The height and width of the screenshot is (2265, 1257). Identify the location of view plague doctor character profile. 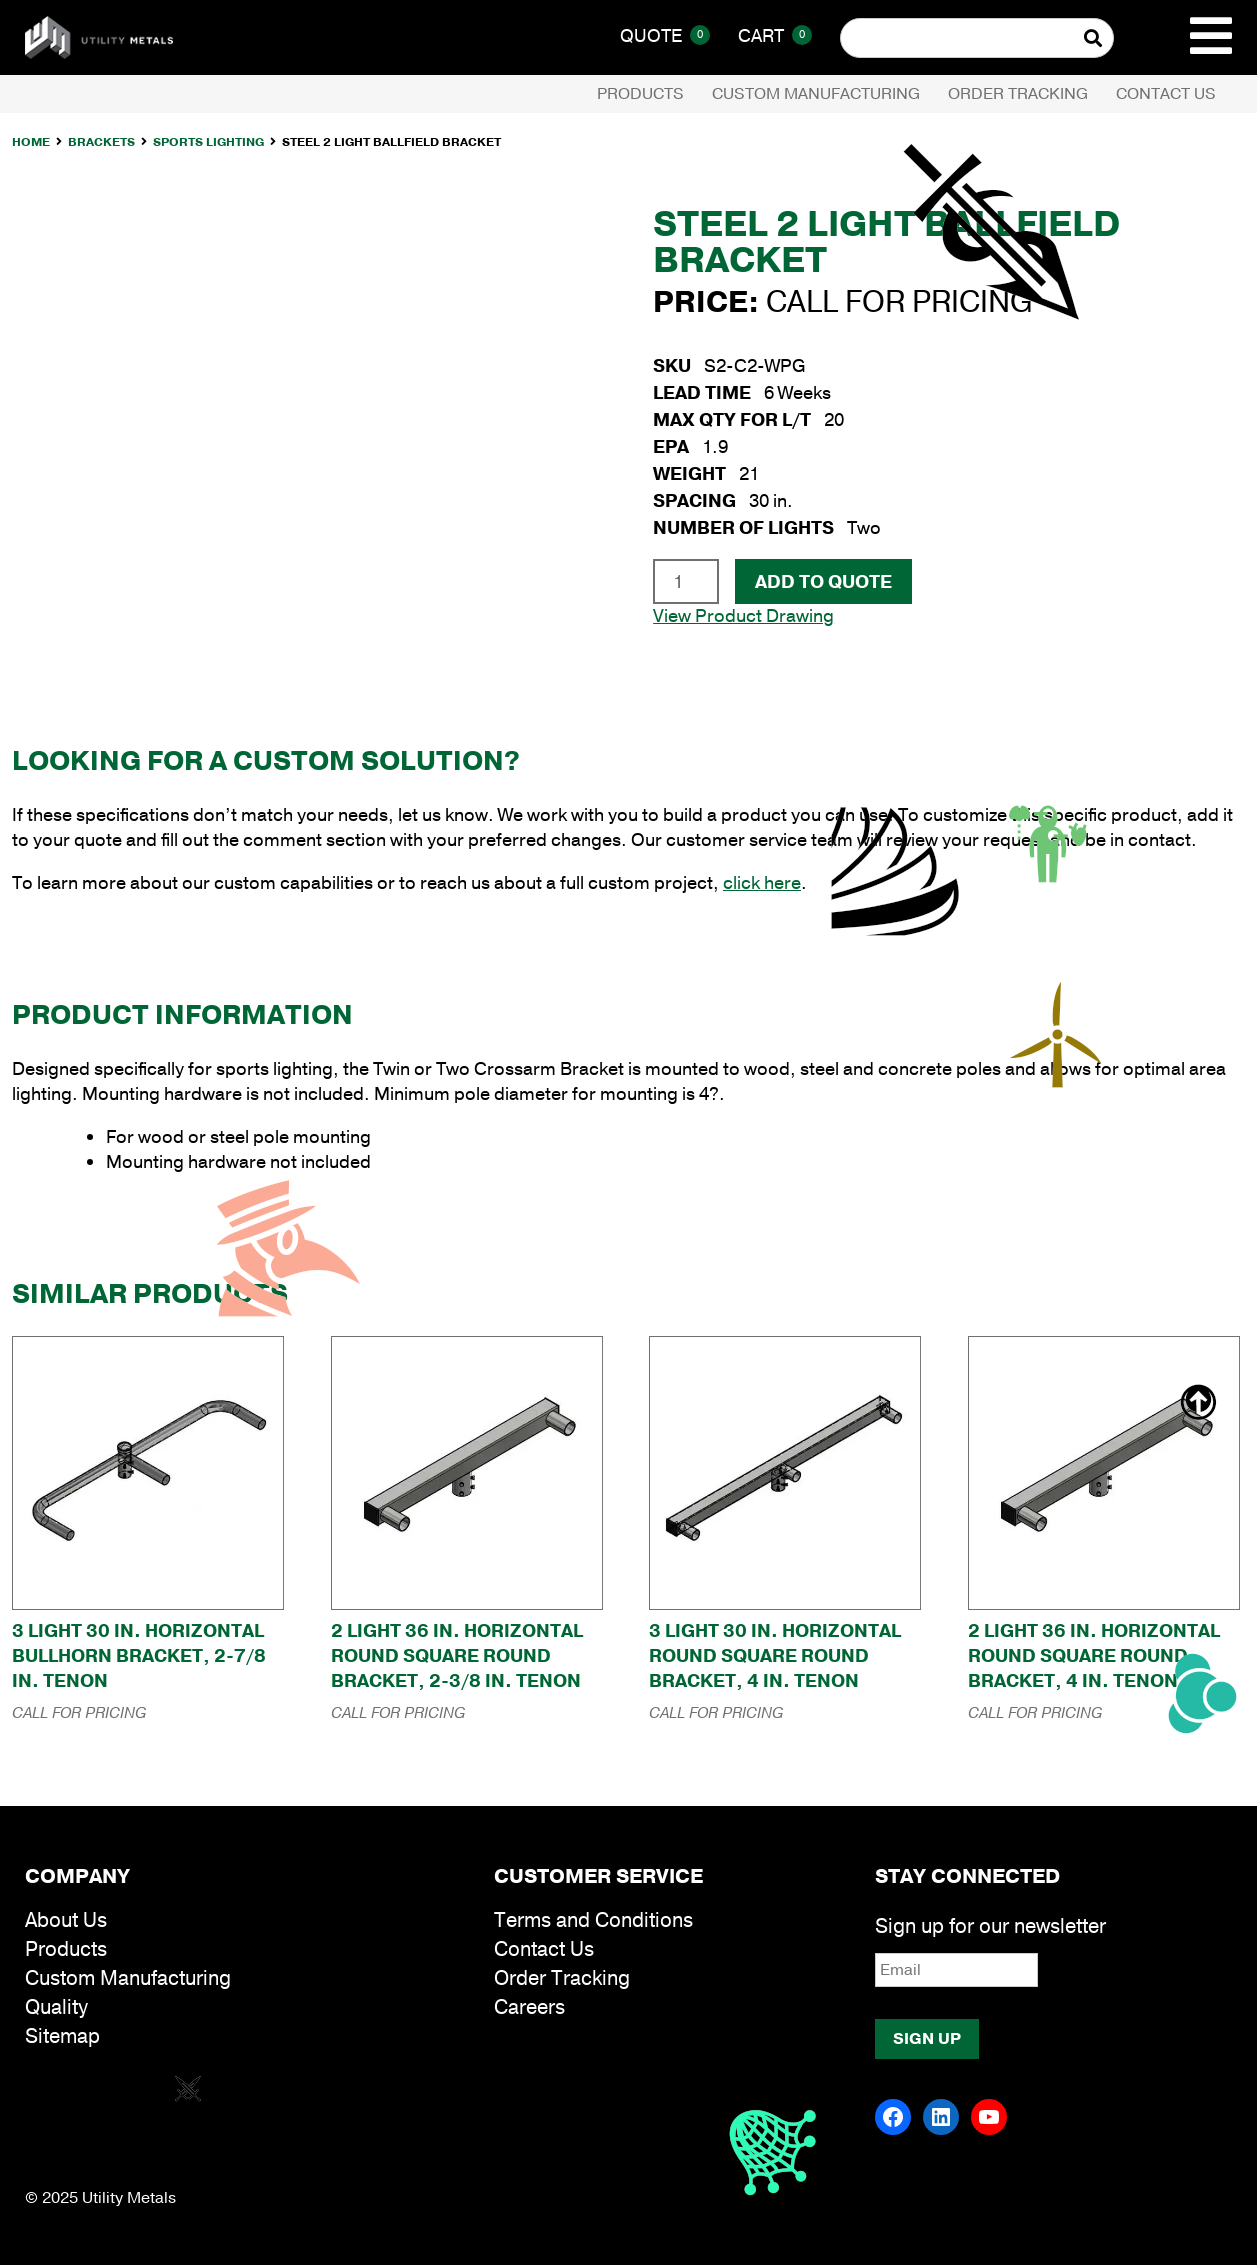
(288, 1247).